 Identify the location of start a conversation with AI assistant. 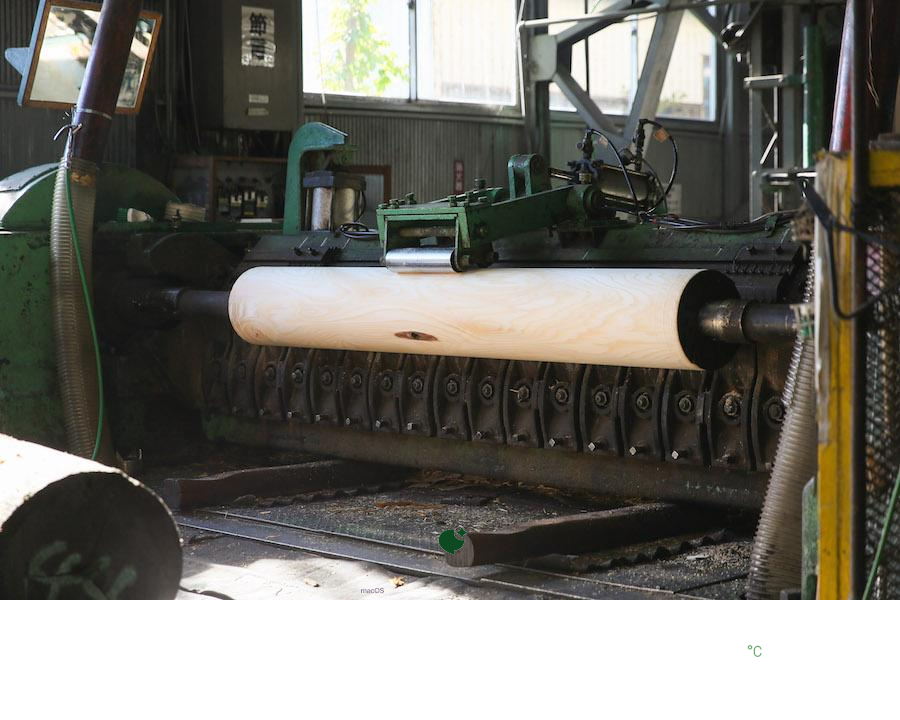
(451, 541).